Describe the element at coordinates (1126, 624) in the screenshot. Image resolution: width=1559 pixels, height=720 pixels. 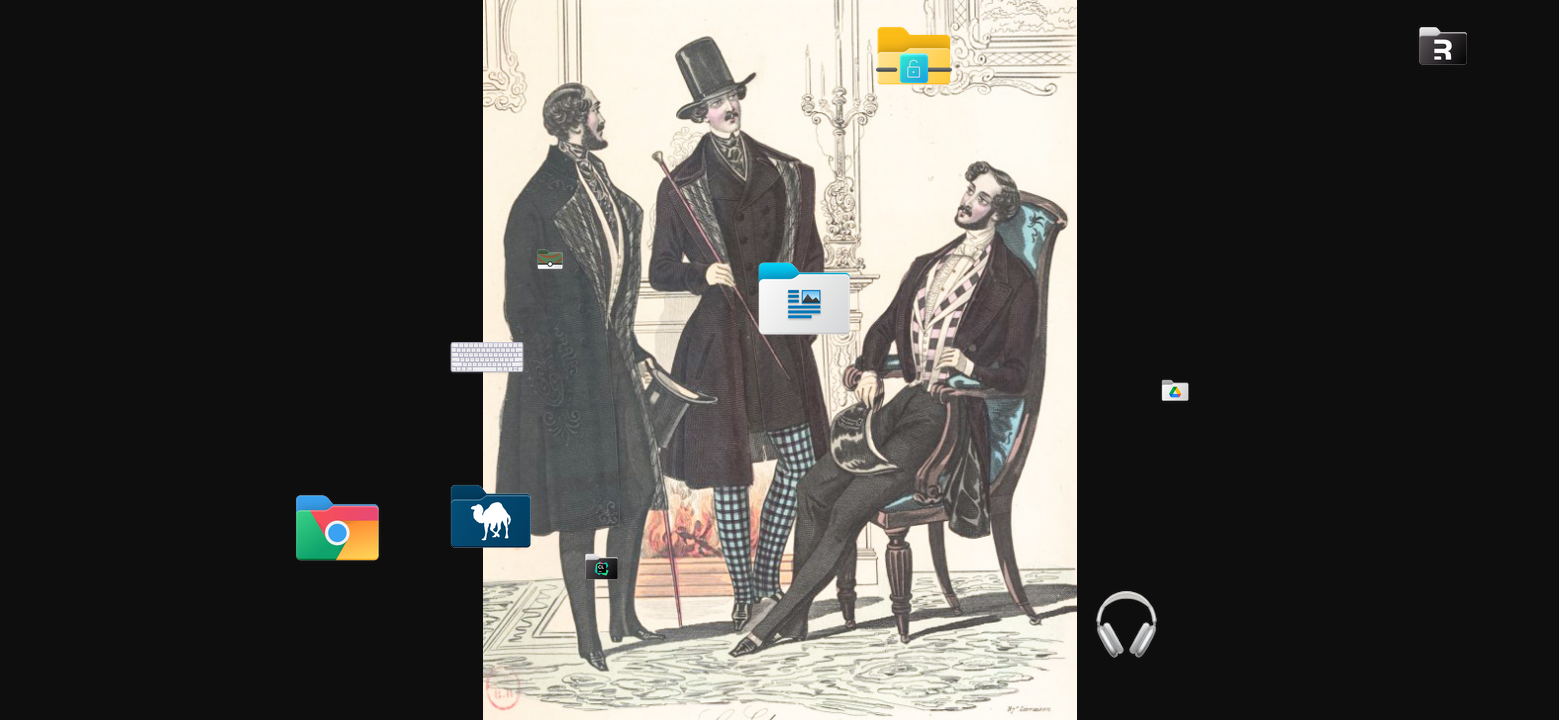
I see `connect bluetooth headphones` at that location.